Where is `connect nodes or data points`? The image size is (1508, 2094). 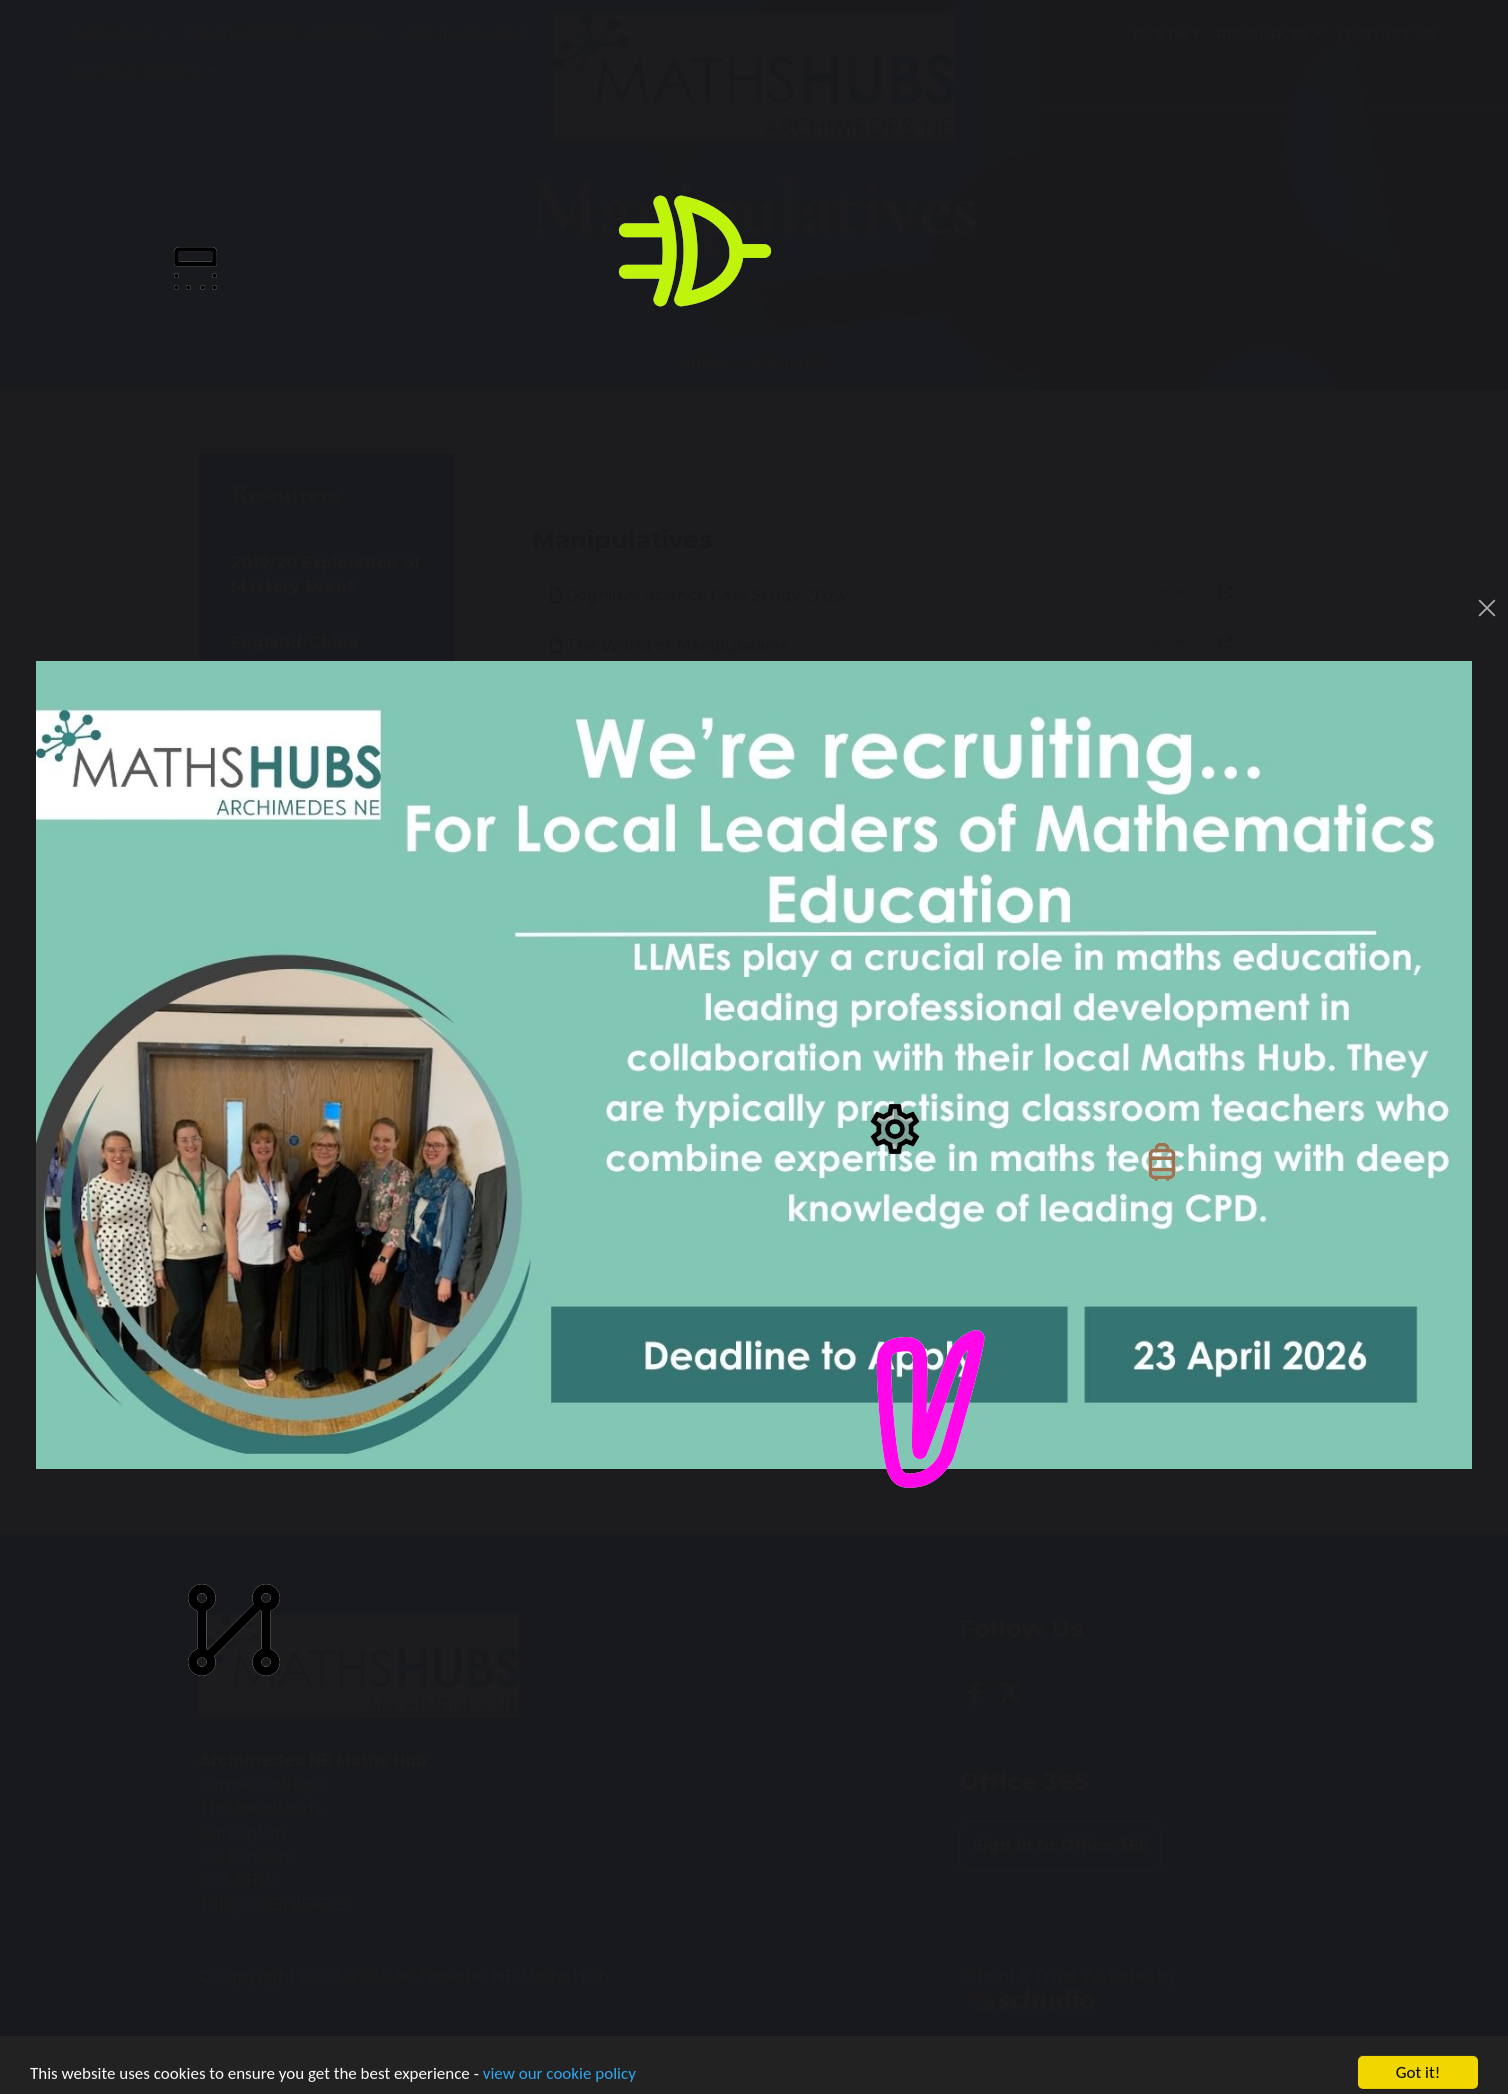 connect nodes or data points is located at coordinates (234, 1630).